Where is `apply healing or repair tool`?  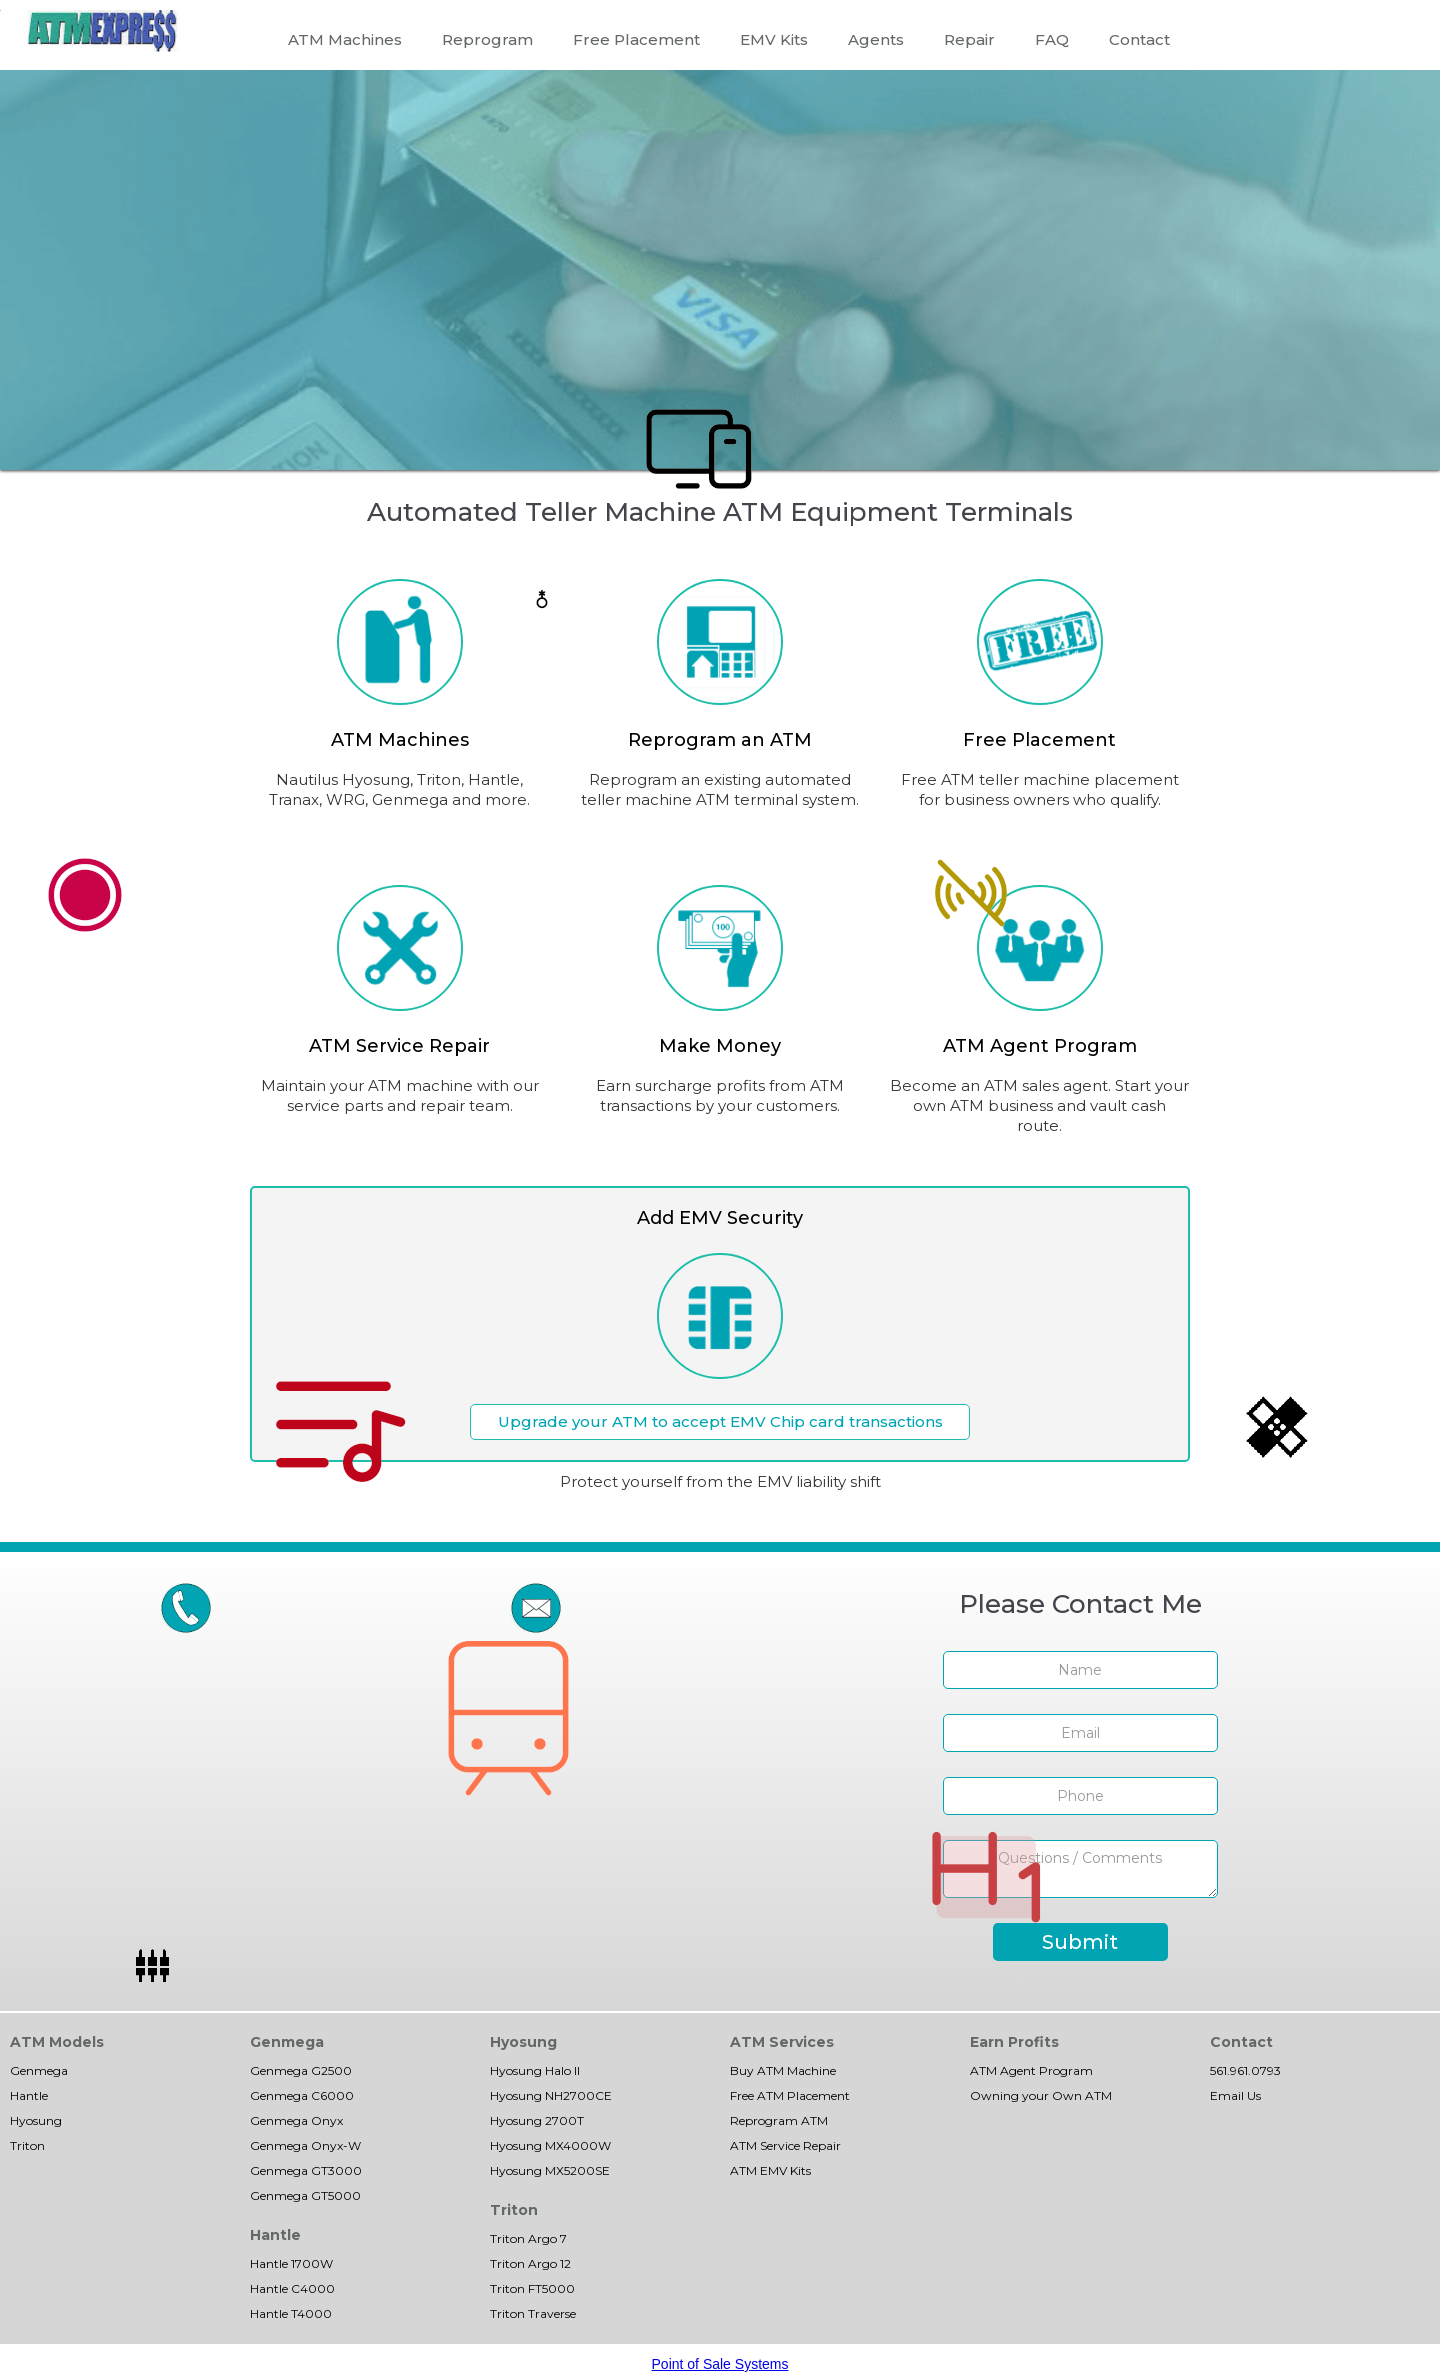 apply healing or repair tool is located at coordinates (1277, 1427).